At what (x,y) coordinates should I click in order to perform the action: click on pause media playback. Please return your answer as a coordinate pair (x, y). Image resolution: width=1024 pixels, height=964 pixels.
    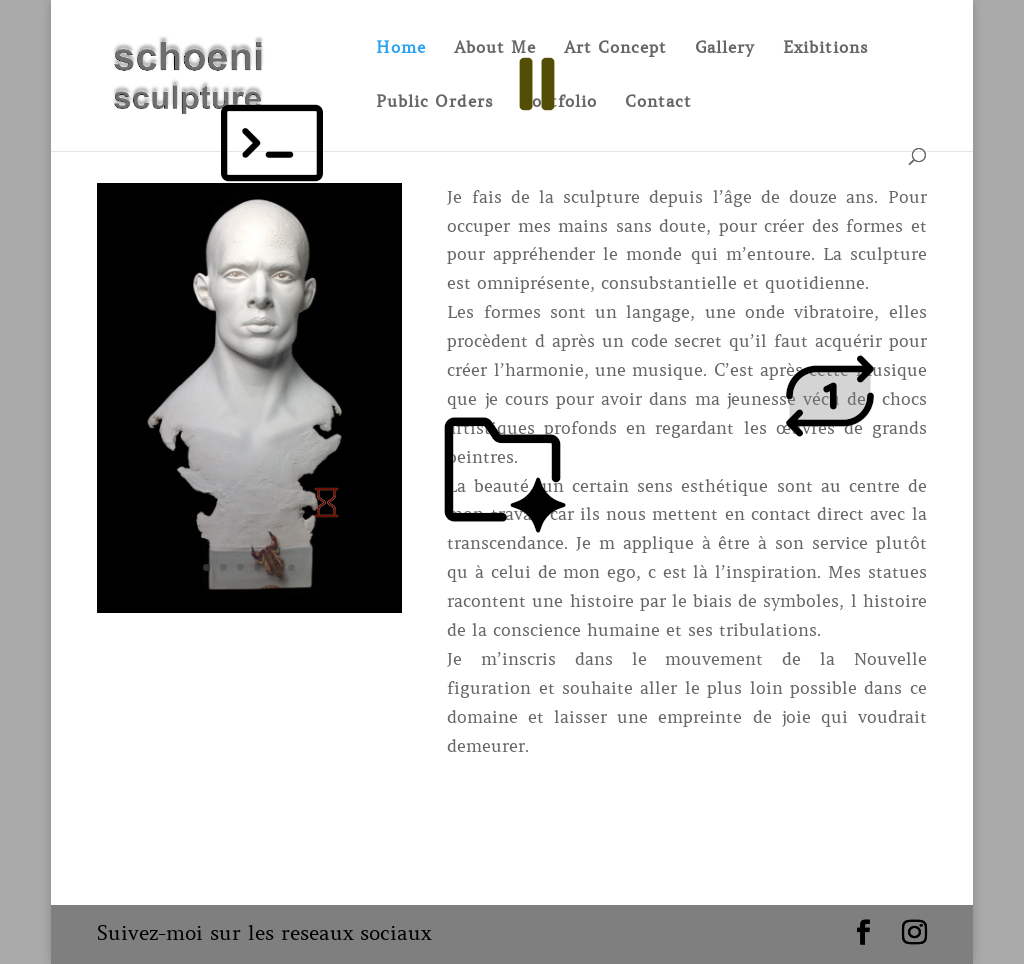
    Looking at the image, I should click on (537, 84).